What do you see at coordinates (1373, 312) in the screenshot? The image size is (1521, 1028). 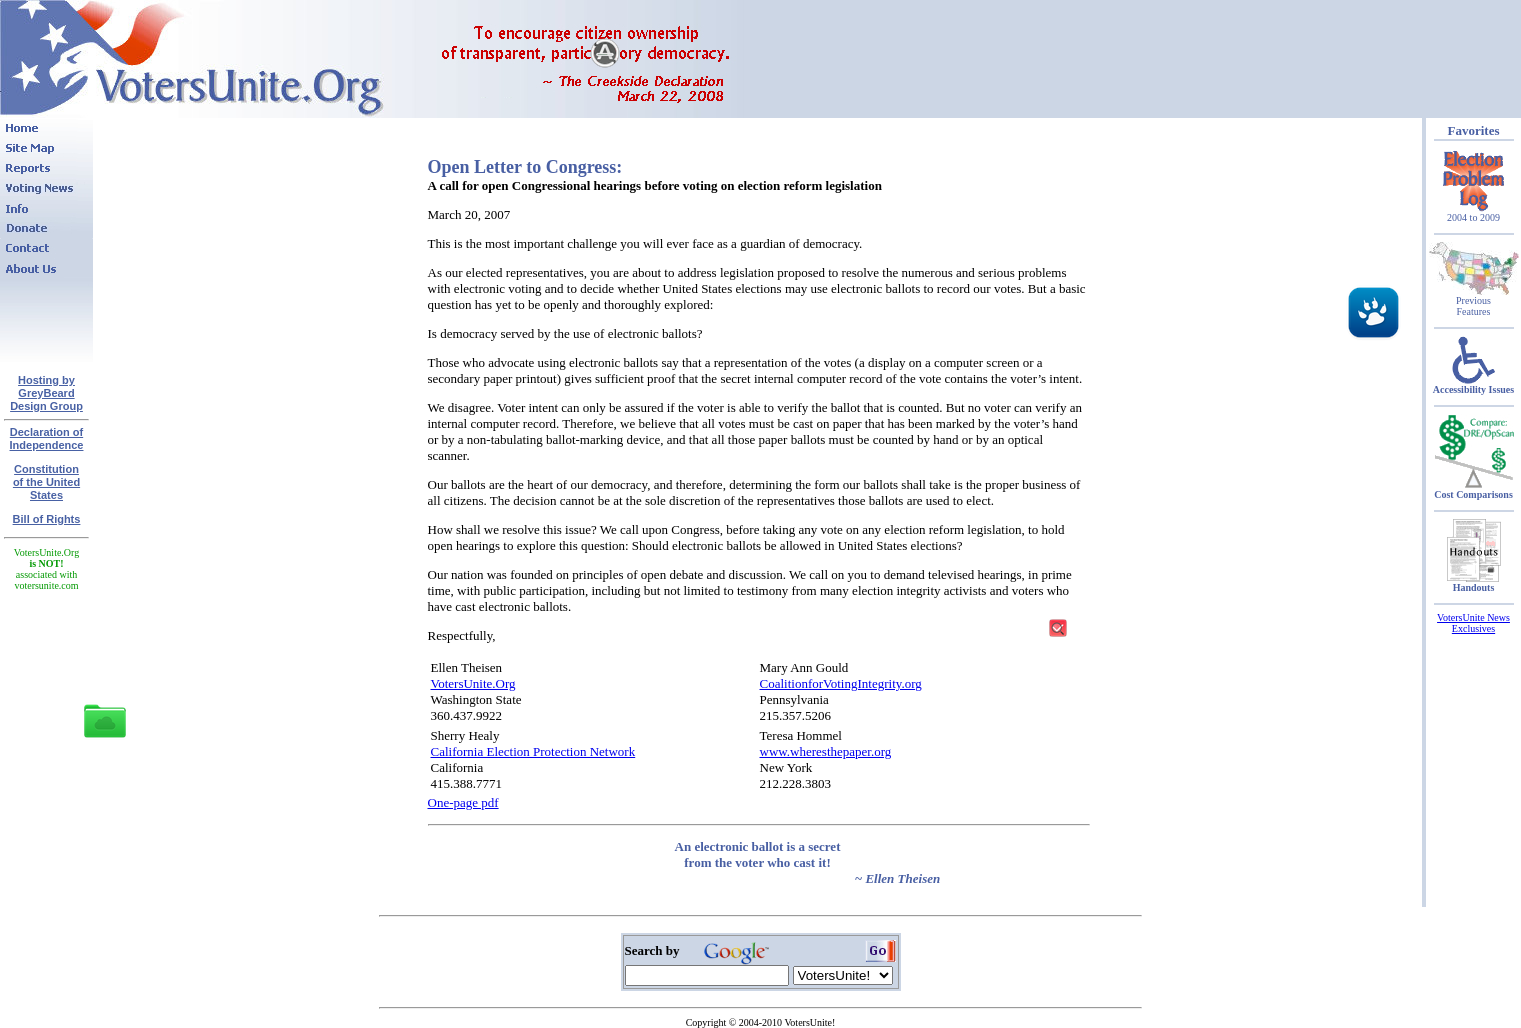 I see `open lazarus IDE application` at bounding box center [1373, 312].